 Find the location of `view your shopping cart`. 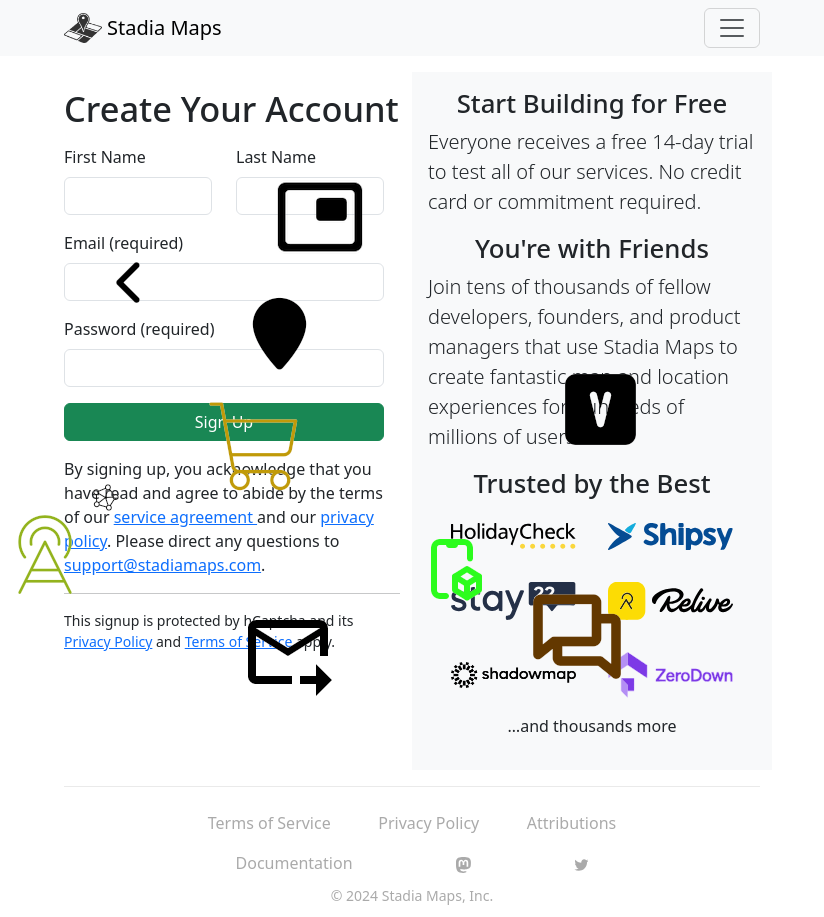

view your shopping cart is located at coordinates (255, 448).